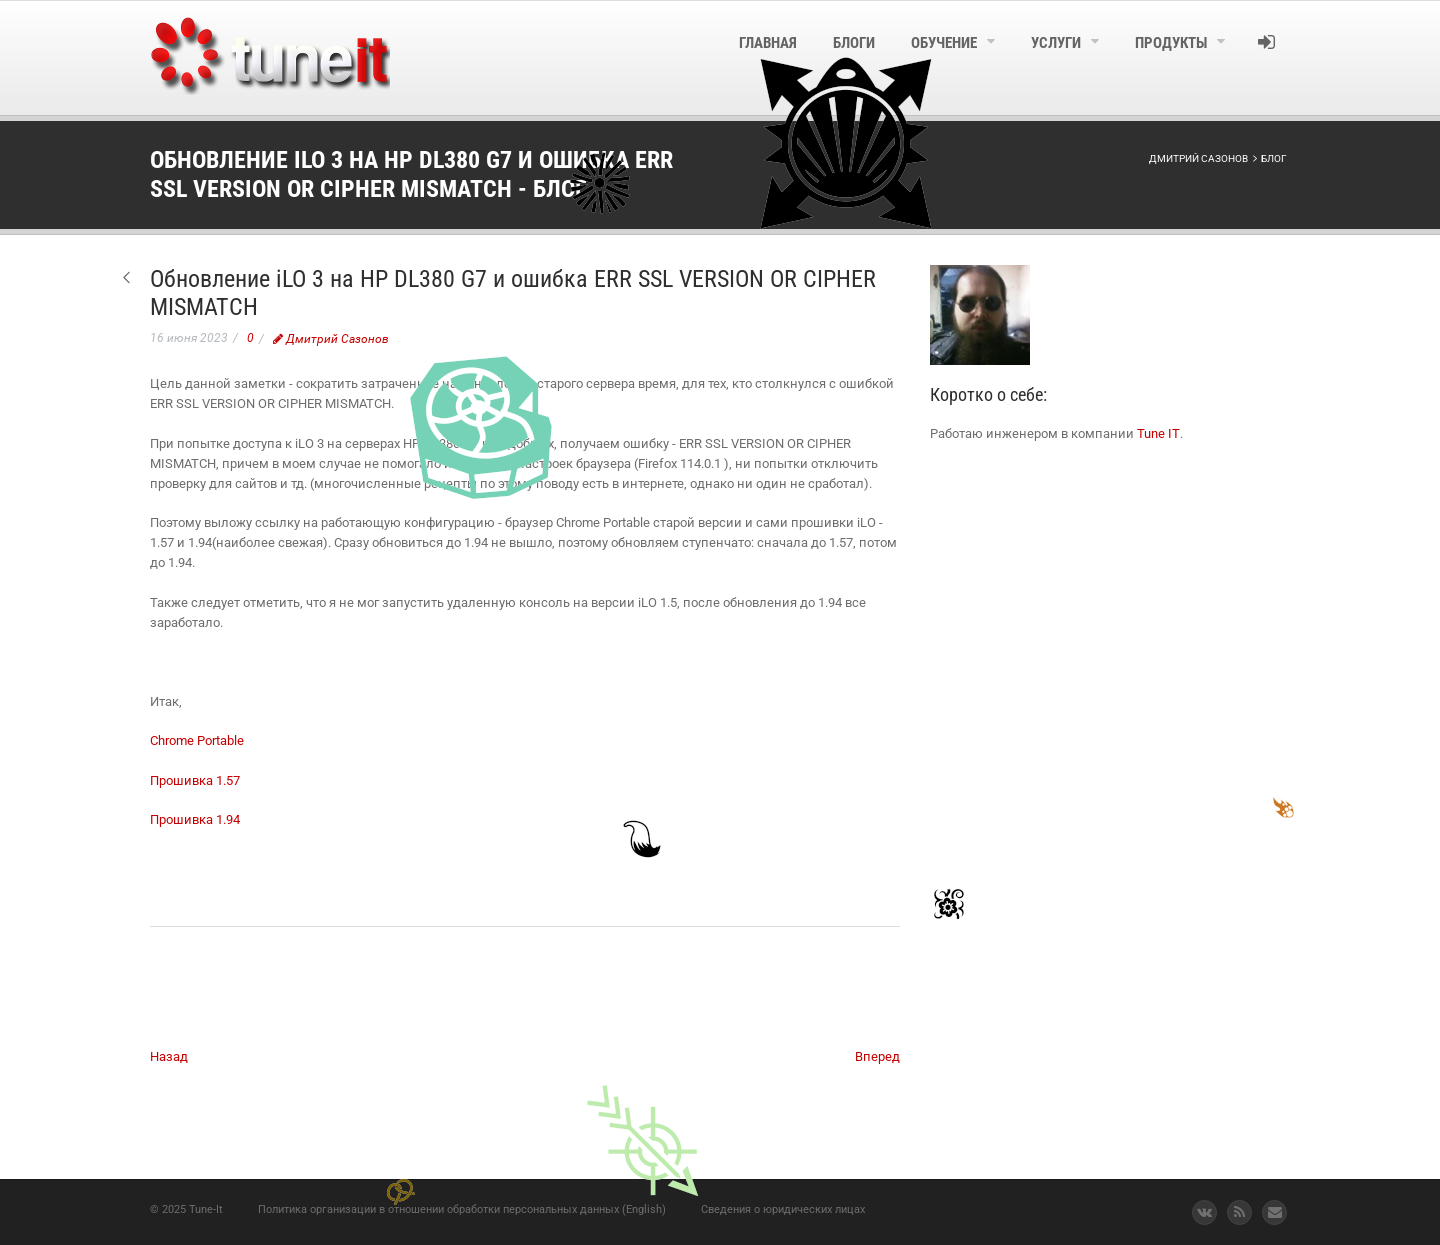 The width and height of the screenshot is (1440, 1245). I want to click on activate fire or burn effect in game, so click(1283, 807).